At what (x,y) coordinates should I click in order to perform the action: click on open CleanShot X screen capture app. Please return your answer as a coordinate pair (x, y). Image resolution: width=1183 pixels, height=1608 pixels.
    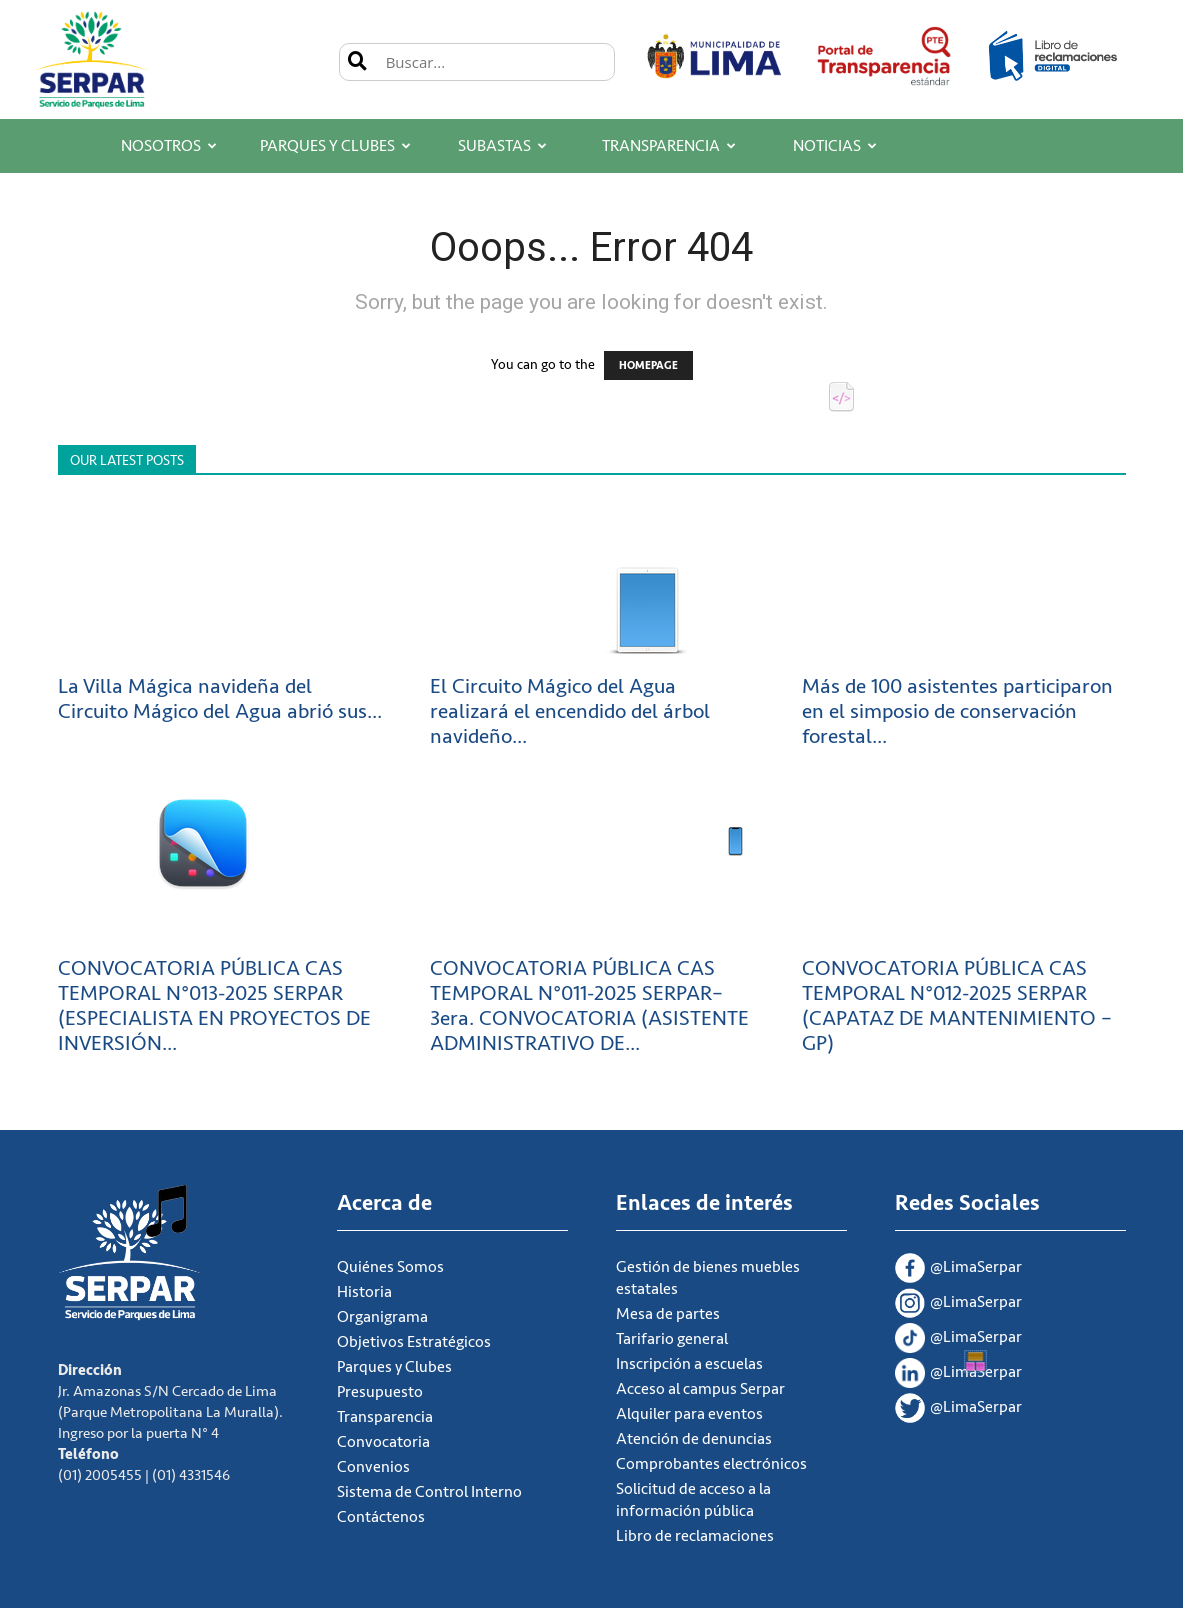
    Looking at the image, I should click on (203, 843).